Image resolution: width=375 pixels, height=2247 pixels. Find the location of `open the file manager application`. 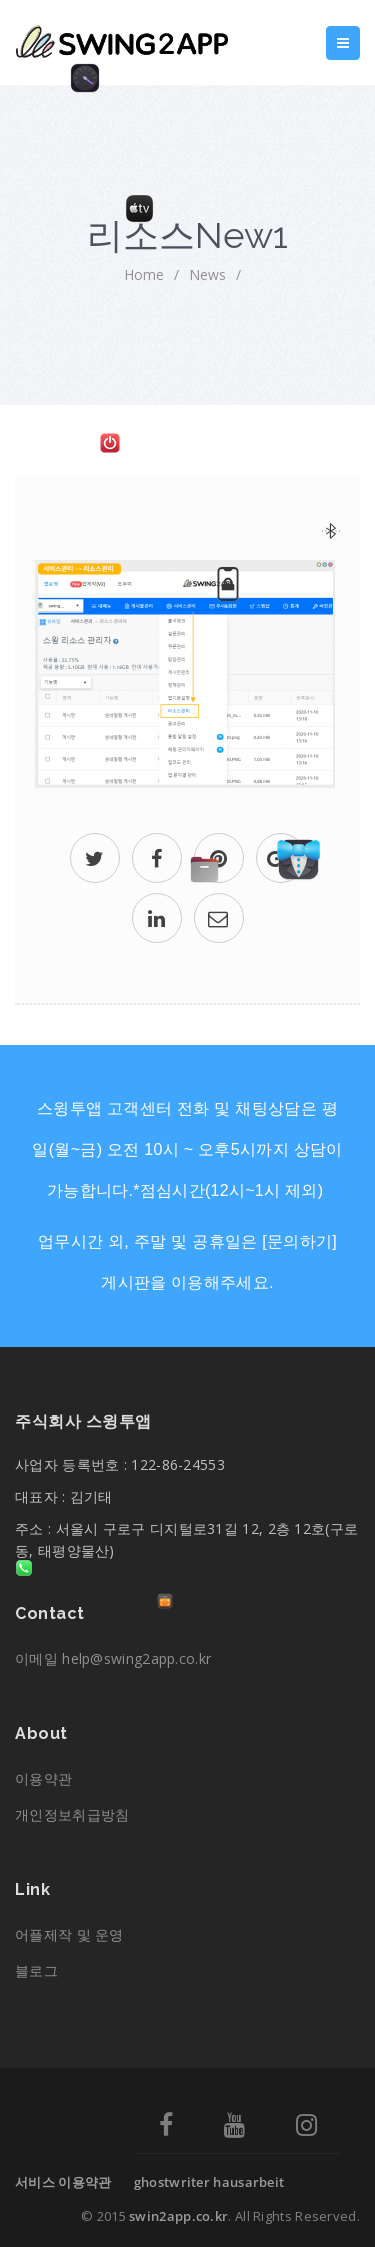

open the file manager application is located at coordinates (204, 869).